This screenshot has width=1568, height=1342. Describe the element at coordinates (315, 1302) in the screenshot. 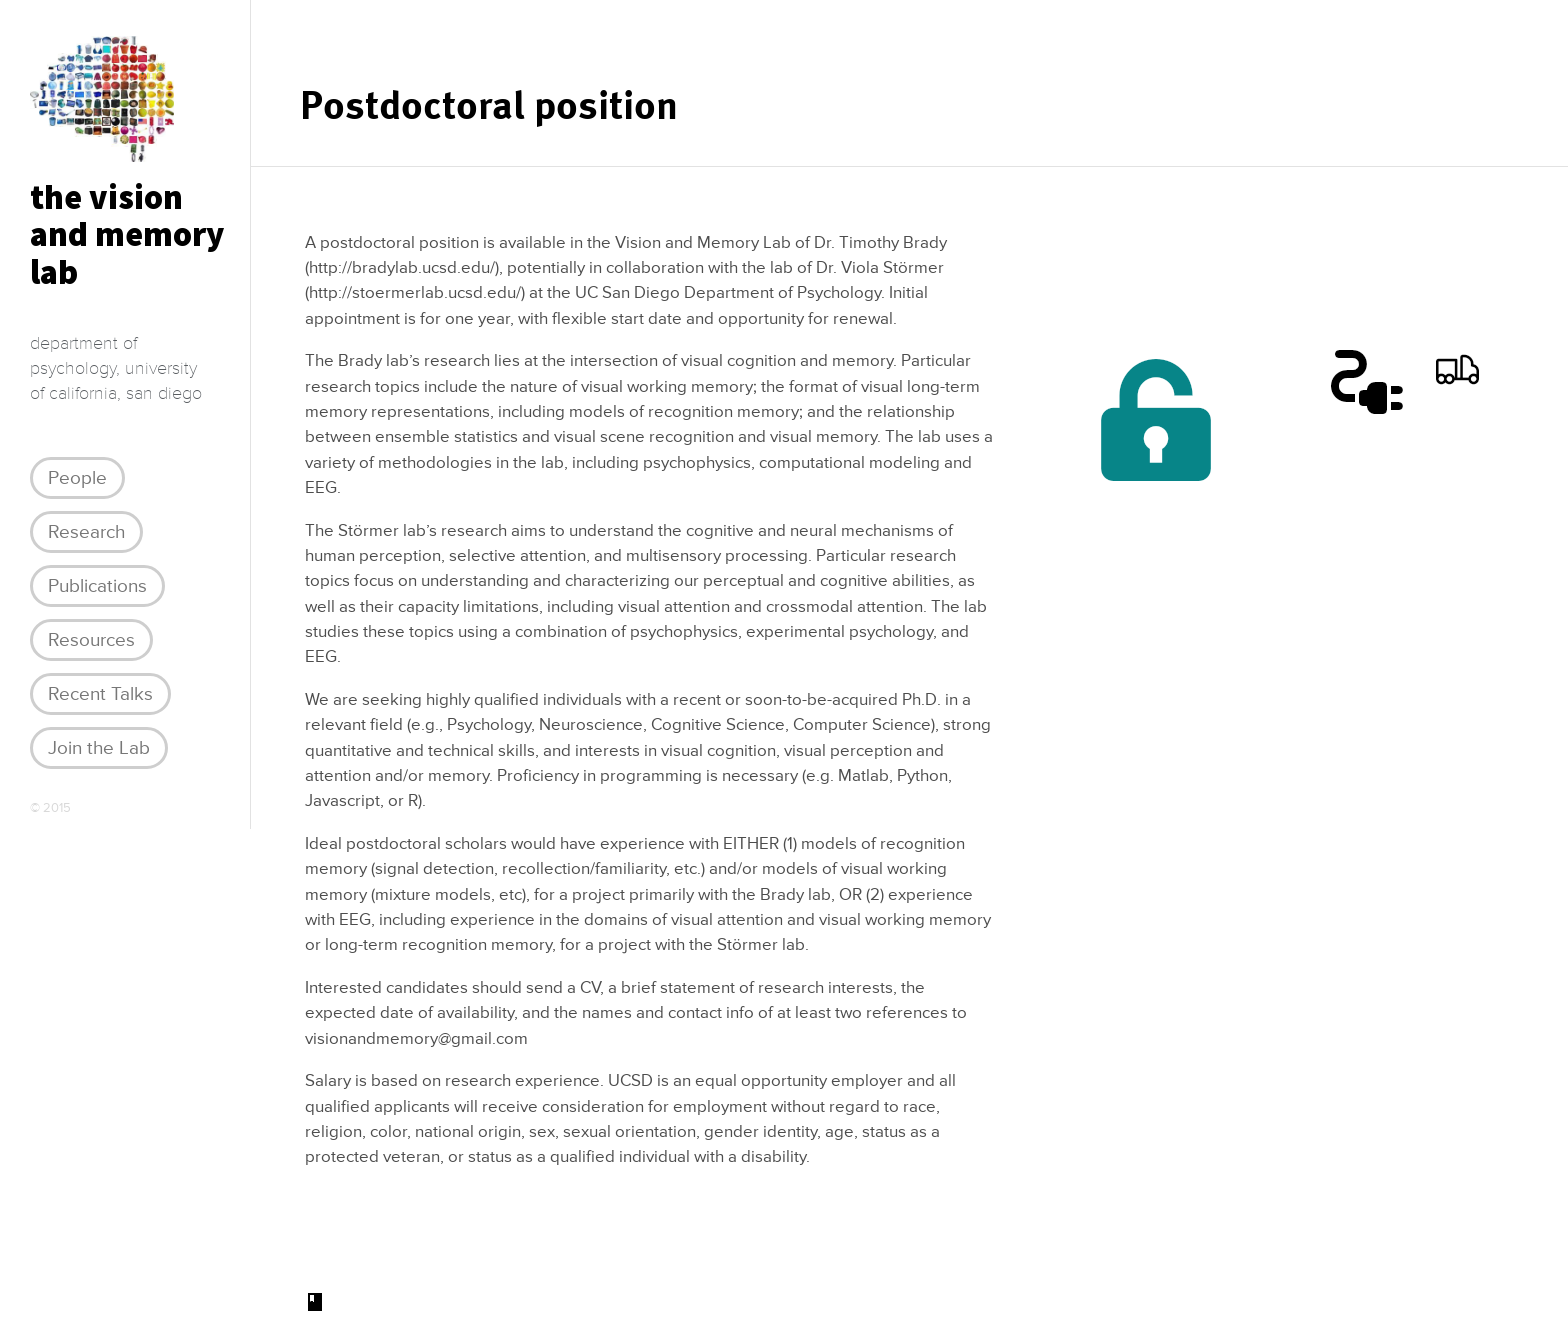

I see `access your classes or courses` at that location.